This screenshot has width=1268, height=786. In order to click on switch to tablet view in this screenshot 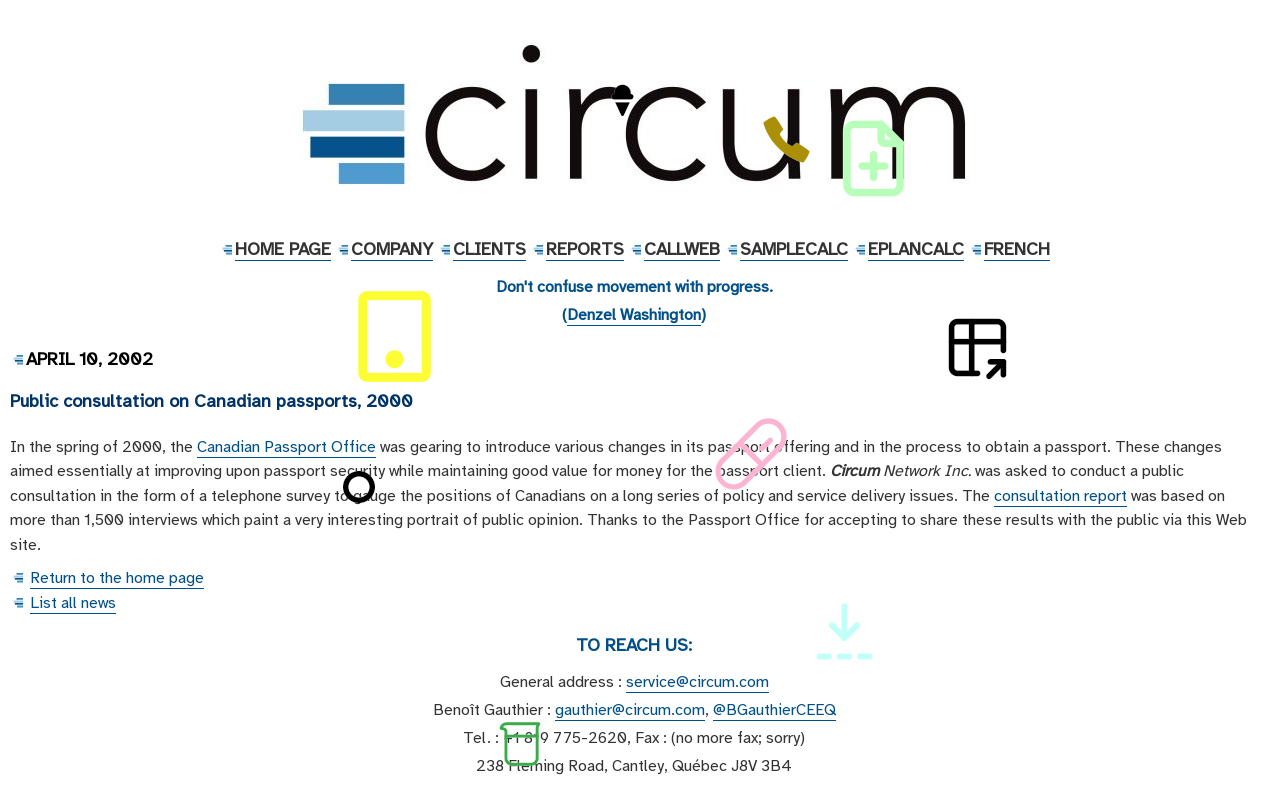, I will do `click(394, 336)`.